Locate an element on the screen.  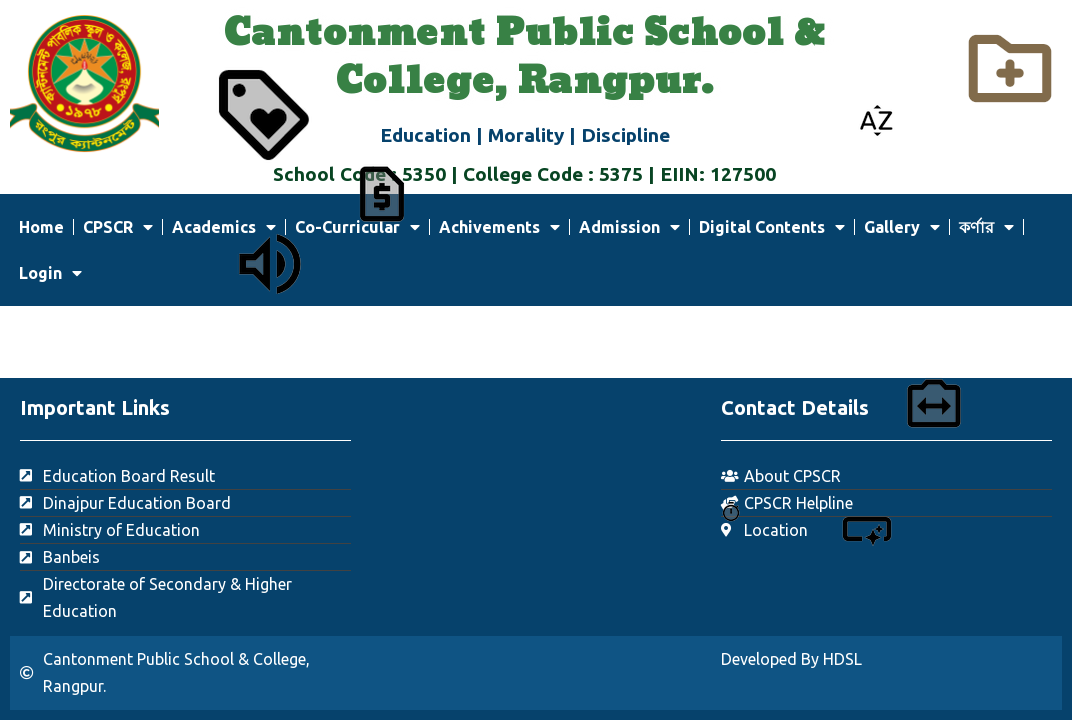
add a smart action or automated button is located at coordinates (867, 529).